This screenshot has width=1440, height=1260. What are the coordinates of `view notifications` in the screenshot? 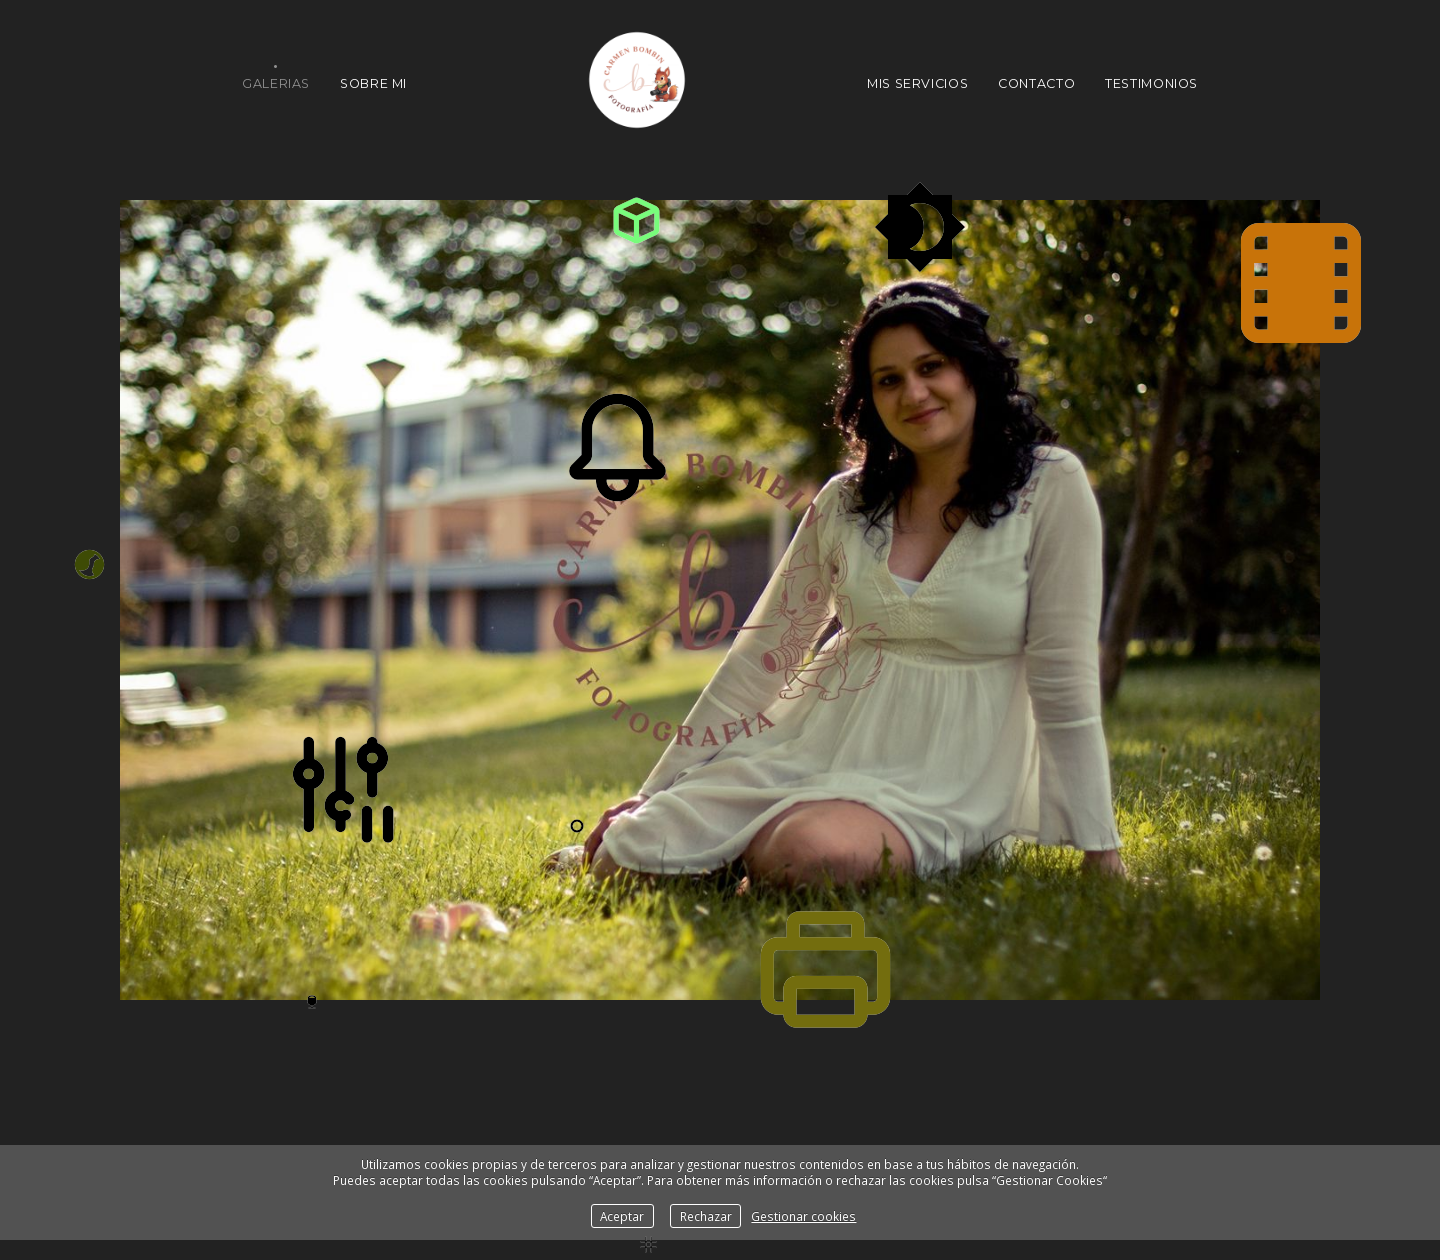 It's located at (617, 447).